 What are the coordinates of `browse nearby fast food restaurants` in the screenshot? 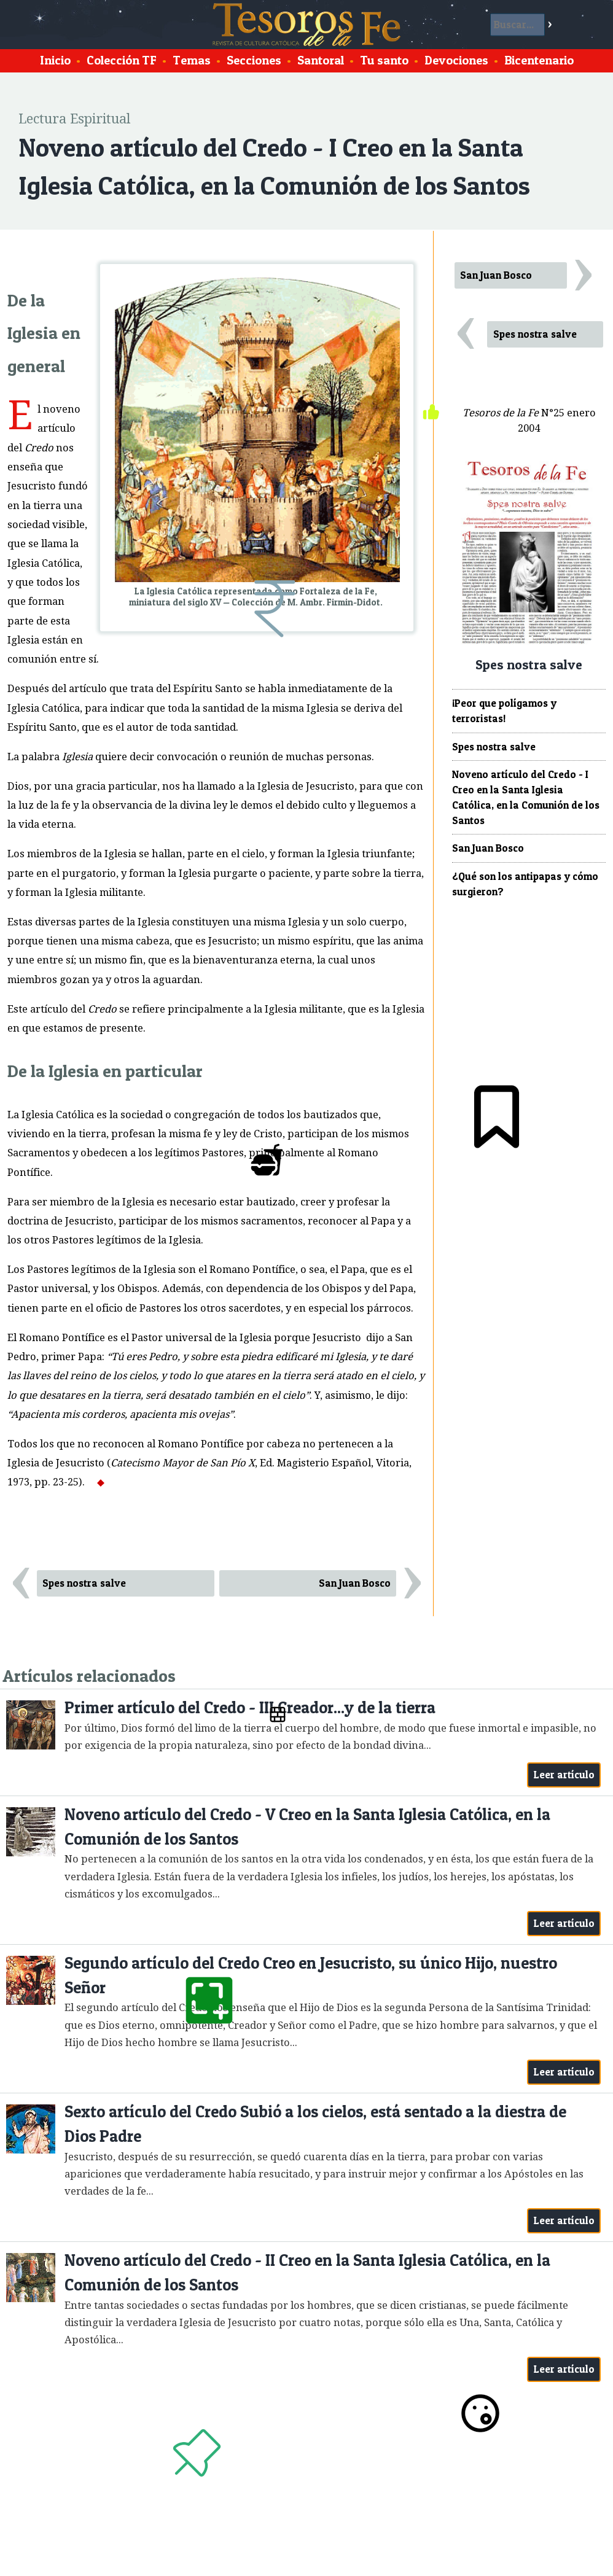 It's located at (267, 1159).